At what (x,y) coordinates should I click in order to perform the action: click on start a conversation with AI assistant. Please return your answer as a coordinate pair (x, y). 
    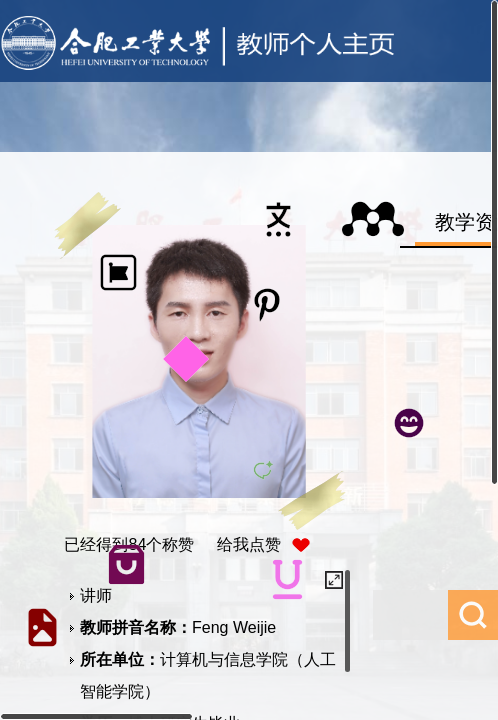
    Looking at the image, I should click on (262, 470).